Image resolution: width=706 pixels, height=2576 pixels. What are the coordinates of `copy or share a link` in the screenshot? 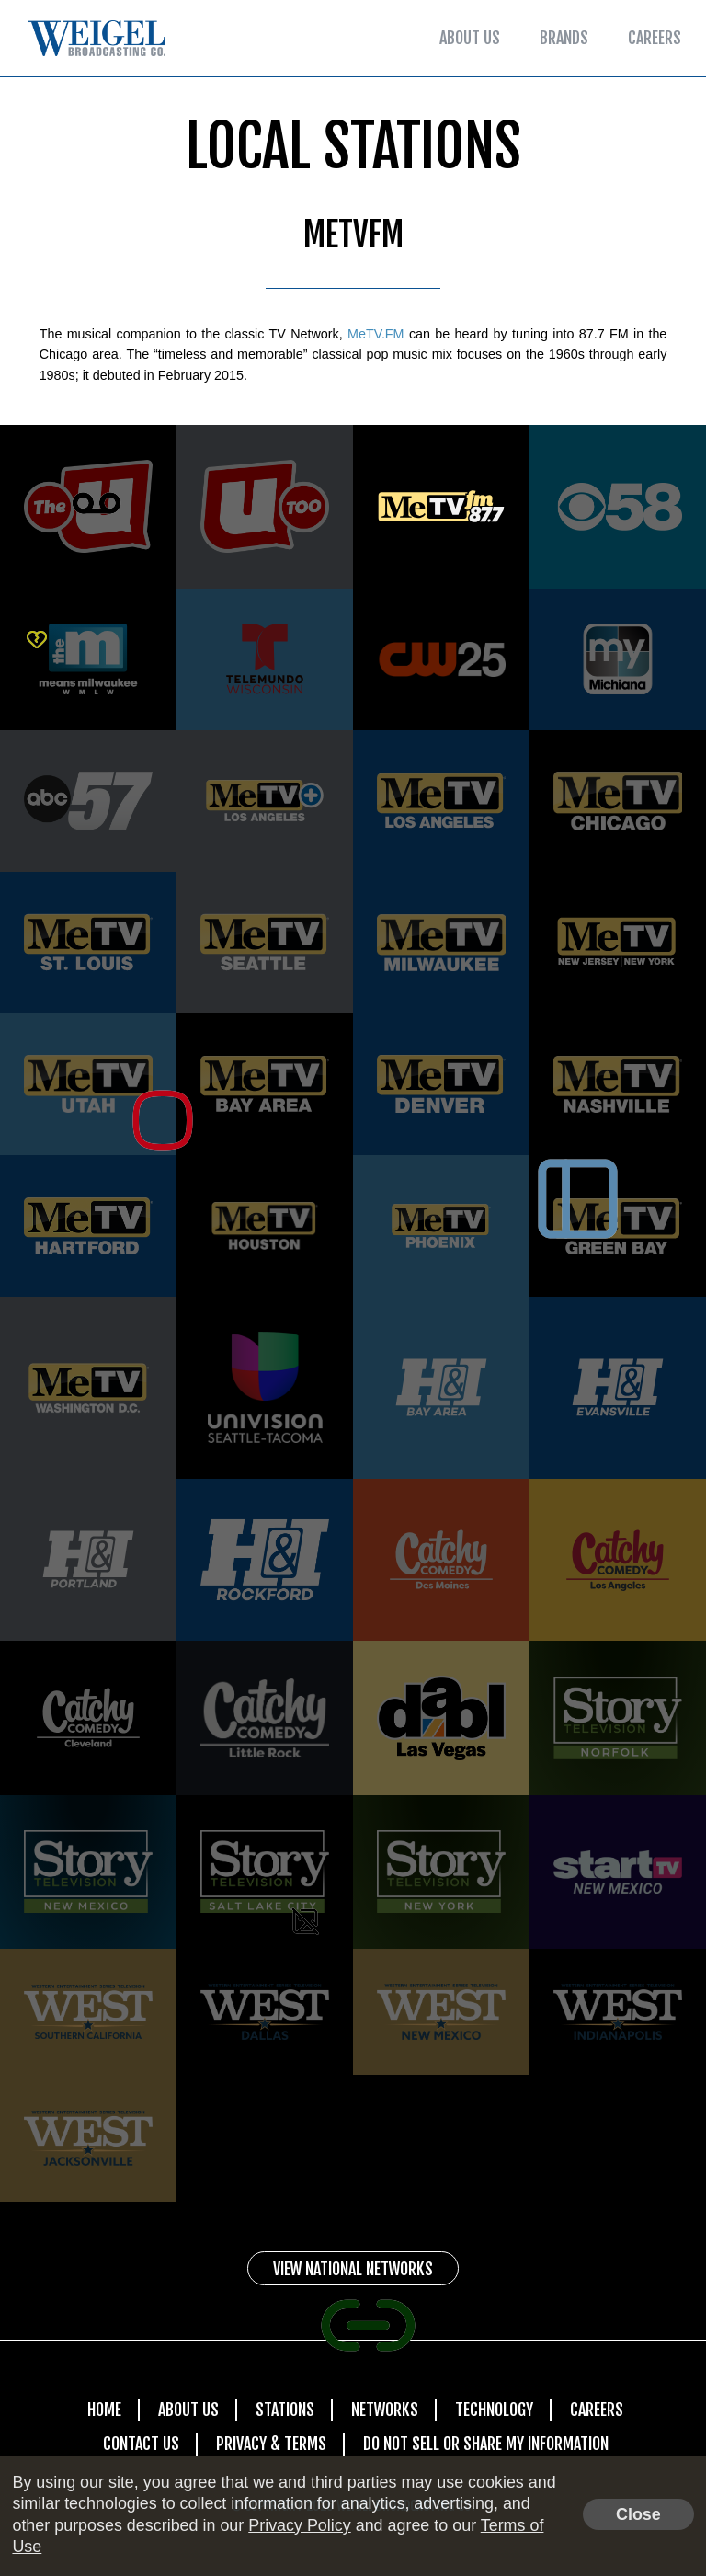 It's located at (368, 2325).